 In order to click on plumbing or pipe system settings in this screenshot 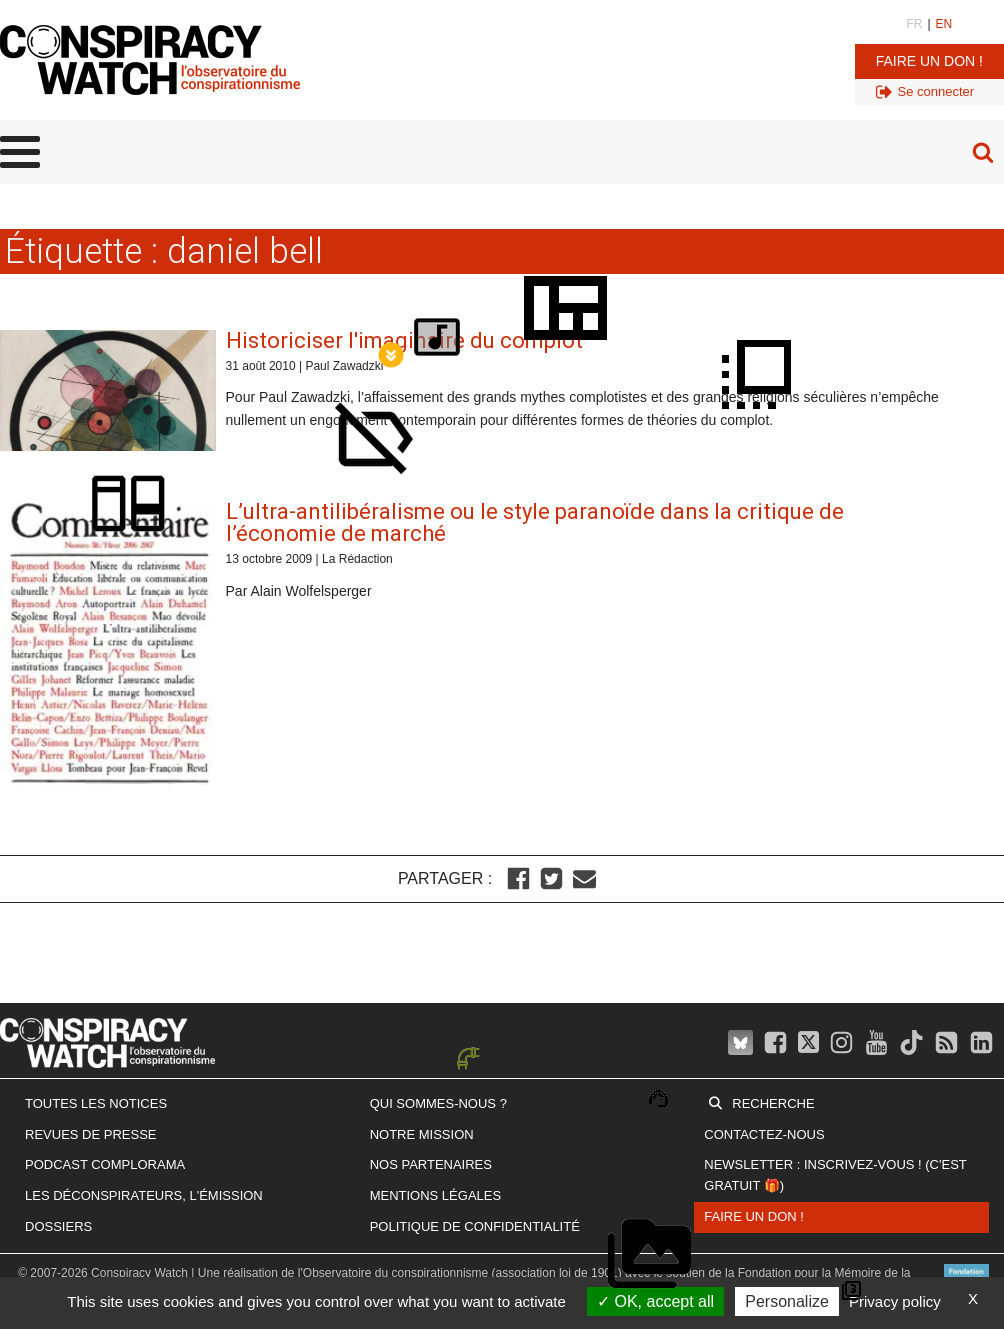, I will do `click(467, 1057)`.